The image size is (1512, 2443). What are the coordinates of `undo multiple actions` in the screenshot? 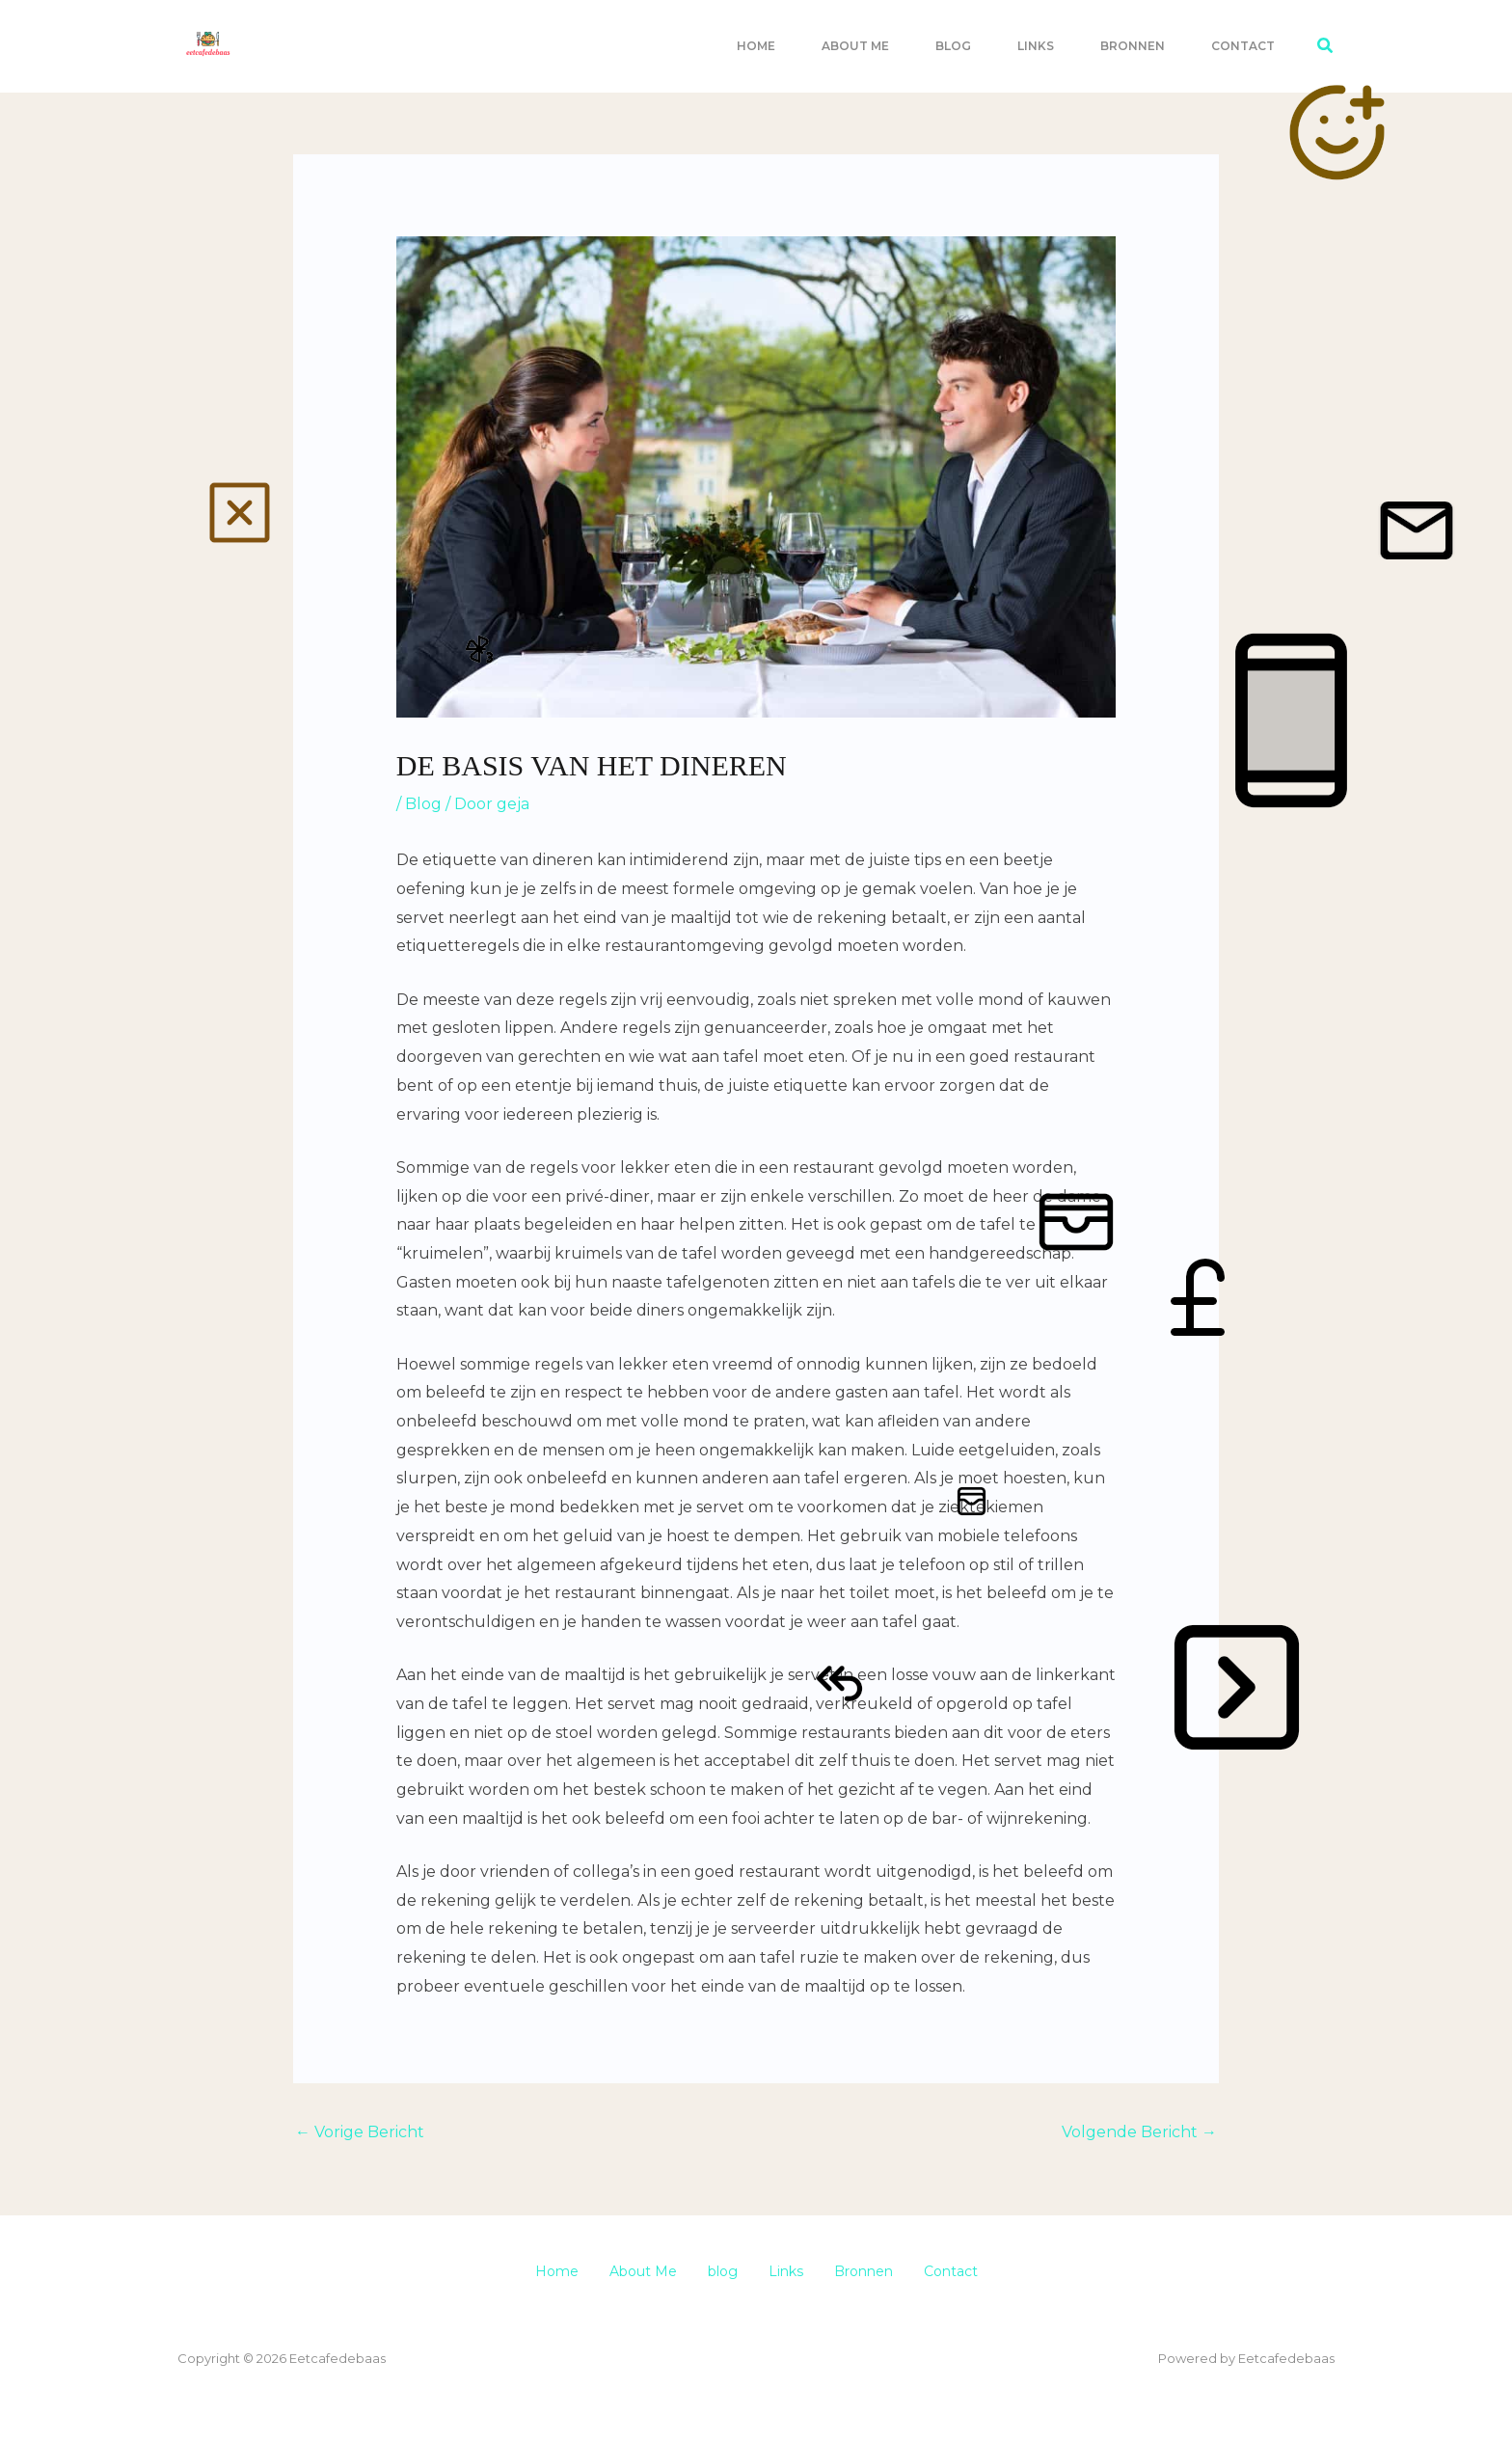 It's located at (839, 1683).